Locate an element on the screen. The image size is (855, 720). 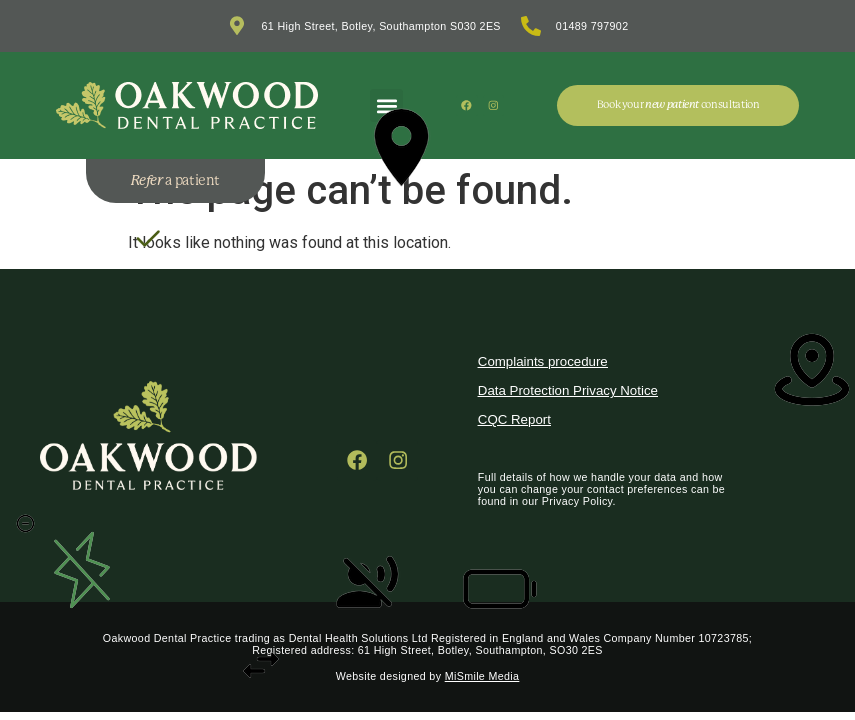
swap or exchange items is located at coordinates (261, 665).